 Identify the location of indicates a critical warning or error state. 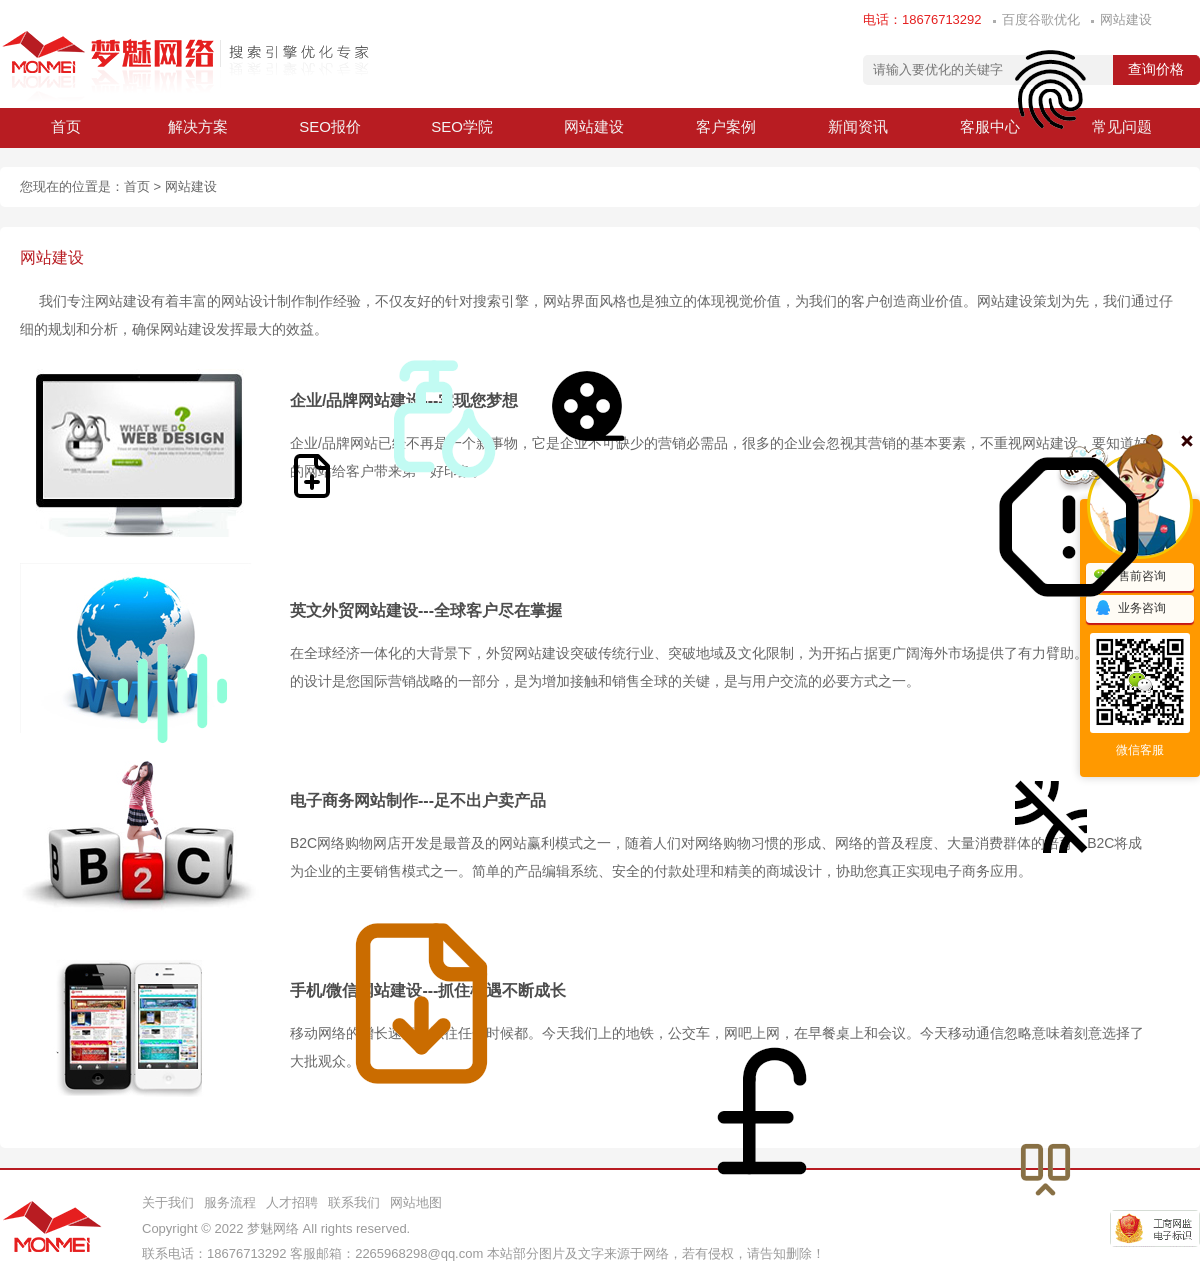
(1069, 527).